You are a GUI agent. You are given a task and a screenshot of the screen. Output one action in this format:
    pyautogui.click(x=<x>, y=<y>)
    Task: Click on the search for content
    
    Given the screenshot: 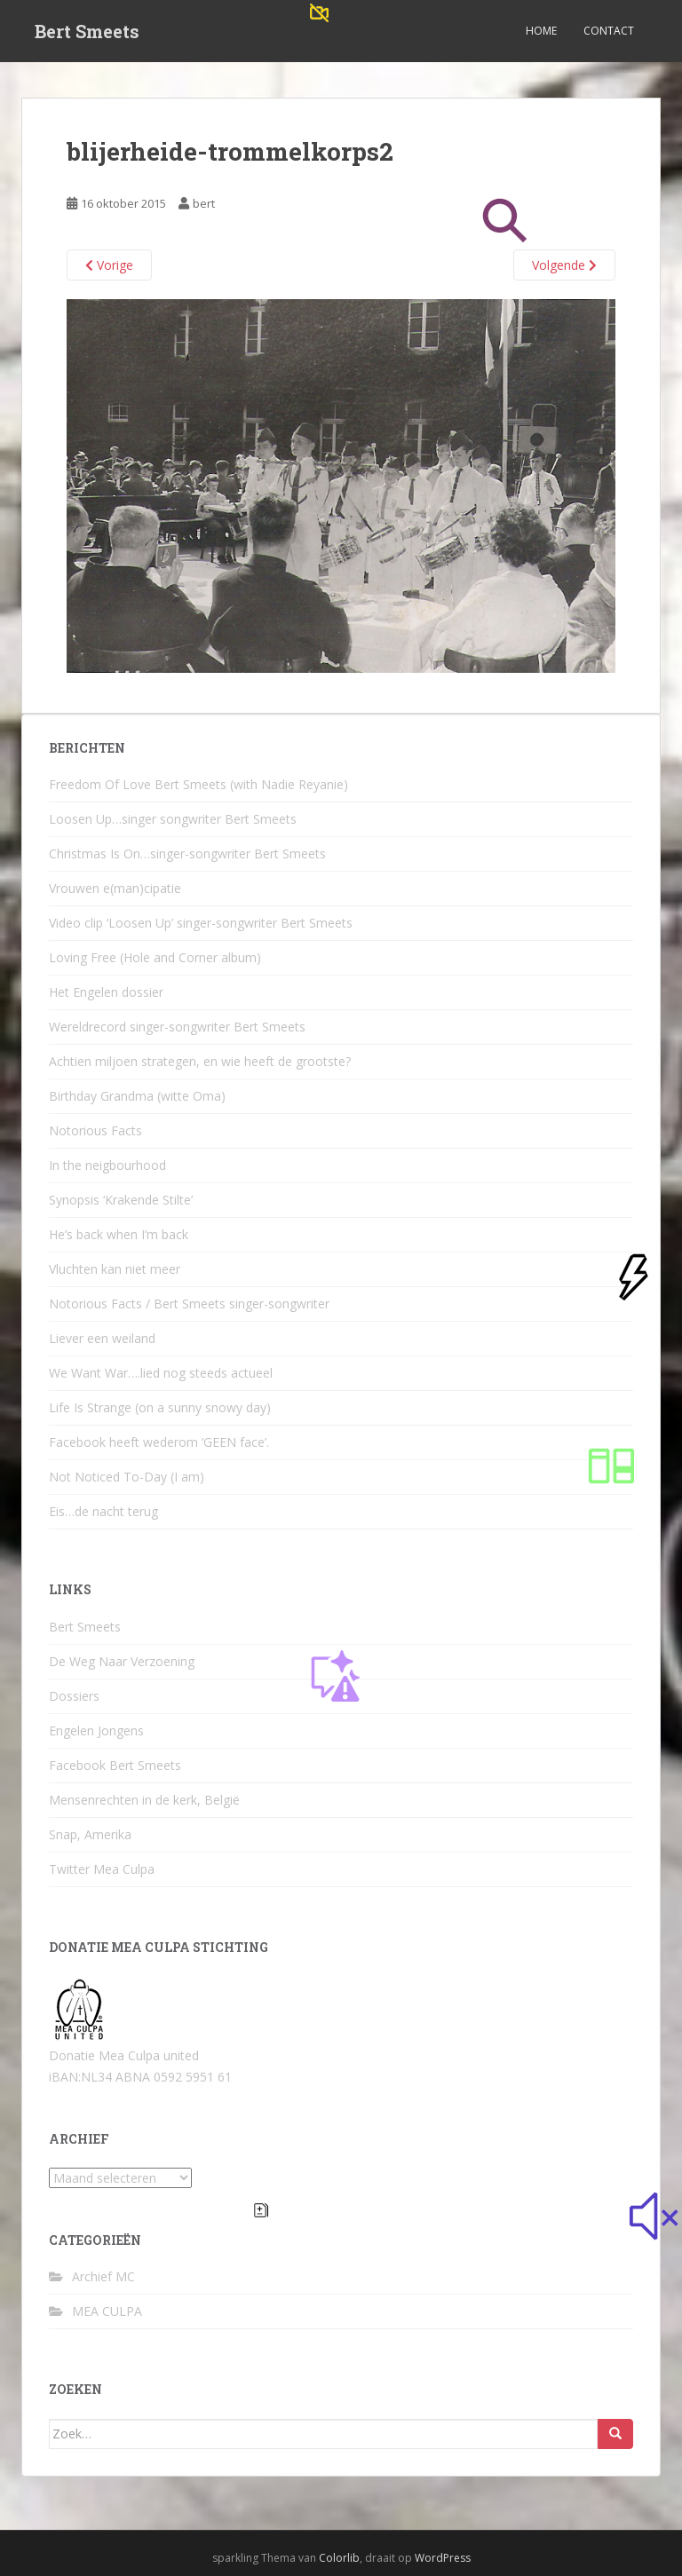 What is the action you would take?
    pyautogui.click(x=504, y=220)
    